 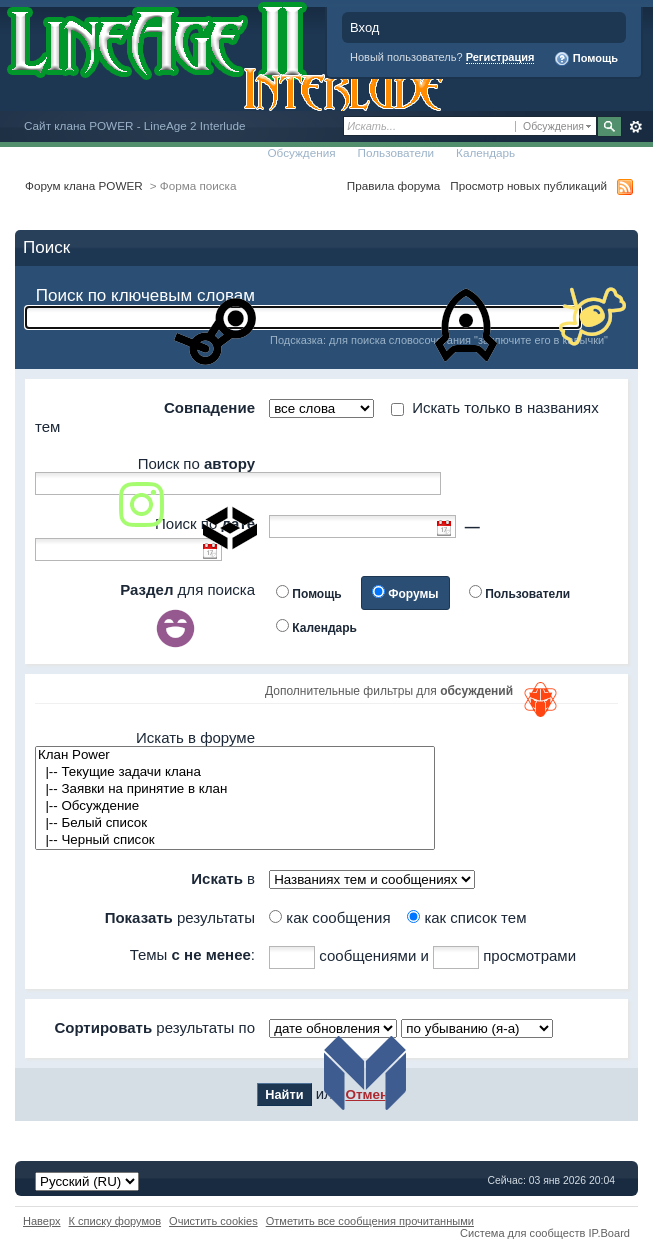 What do you see at coordinates (540, 699) in the screenshot?
I see `visit primereact component library website` at bounding box center [540, 699].